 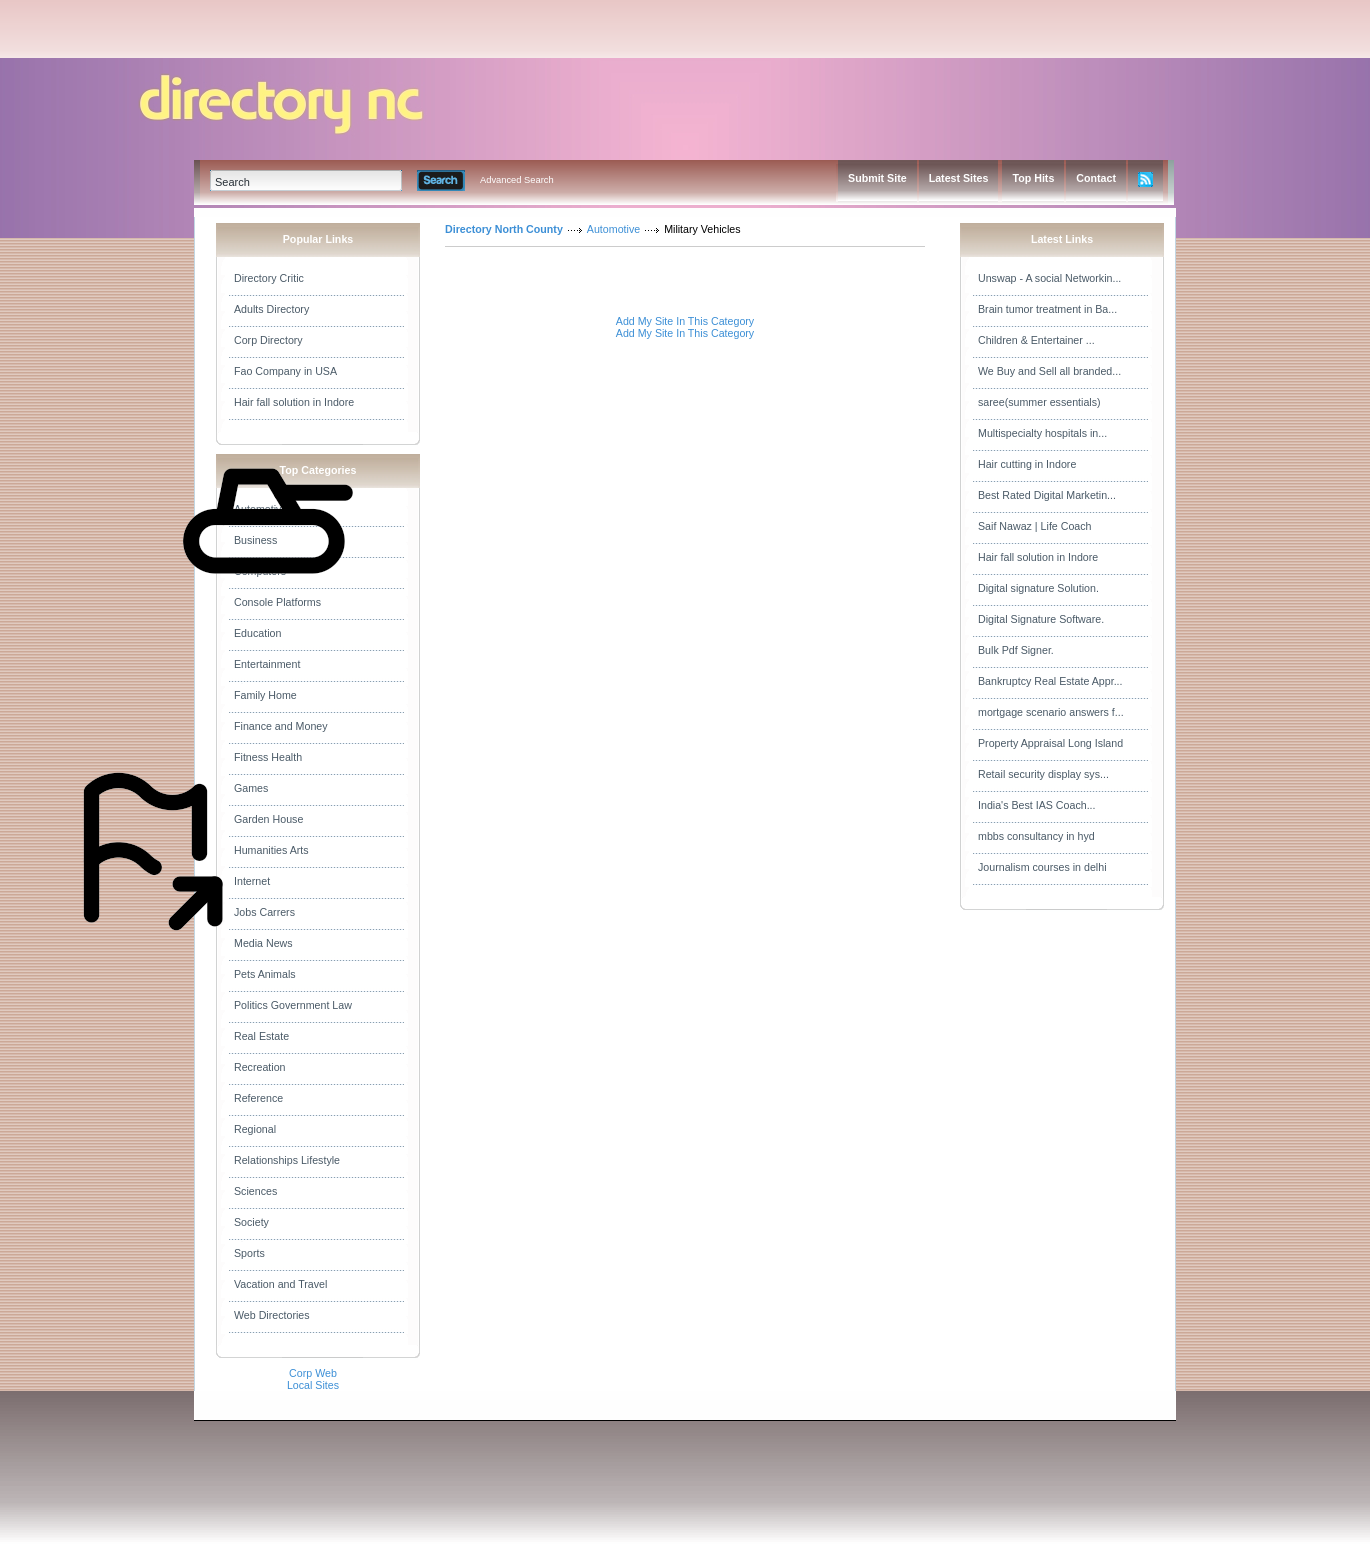 I want to click on share a flagged item or report, so click(x=145, y=845).